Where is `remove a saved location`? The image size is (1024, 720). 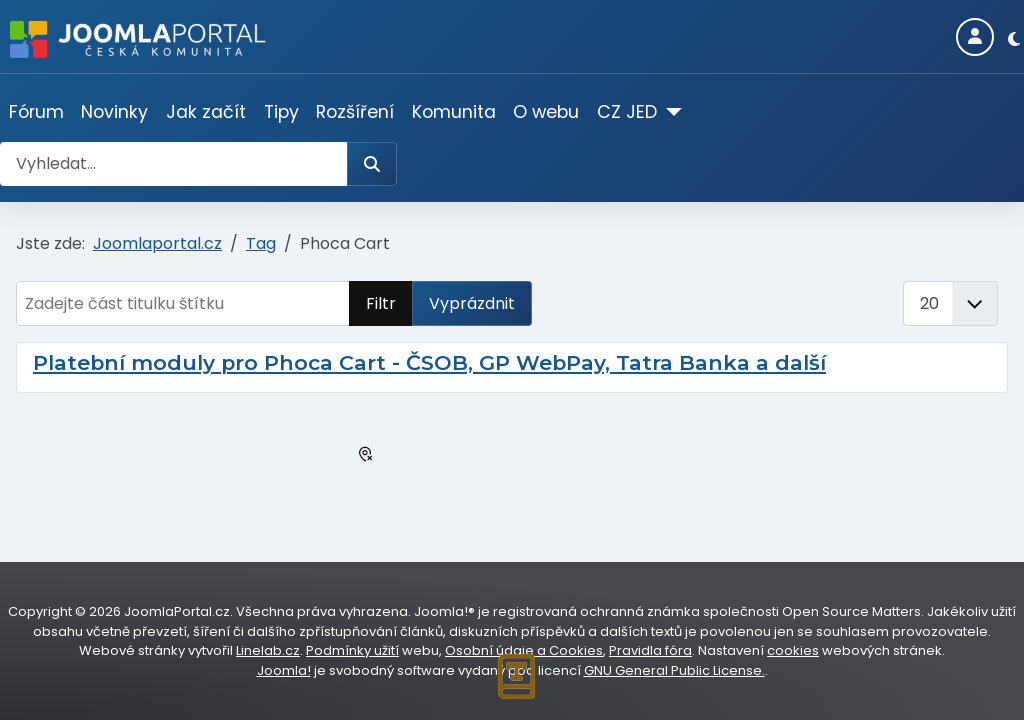
remove a saved location is located at coordinates (365, 454).